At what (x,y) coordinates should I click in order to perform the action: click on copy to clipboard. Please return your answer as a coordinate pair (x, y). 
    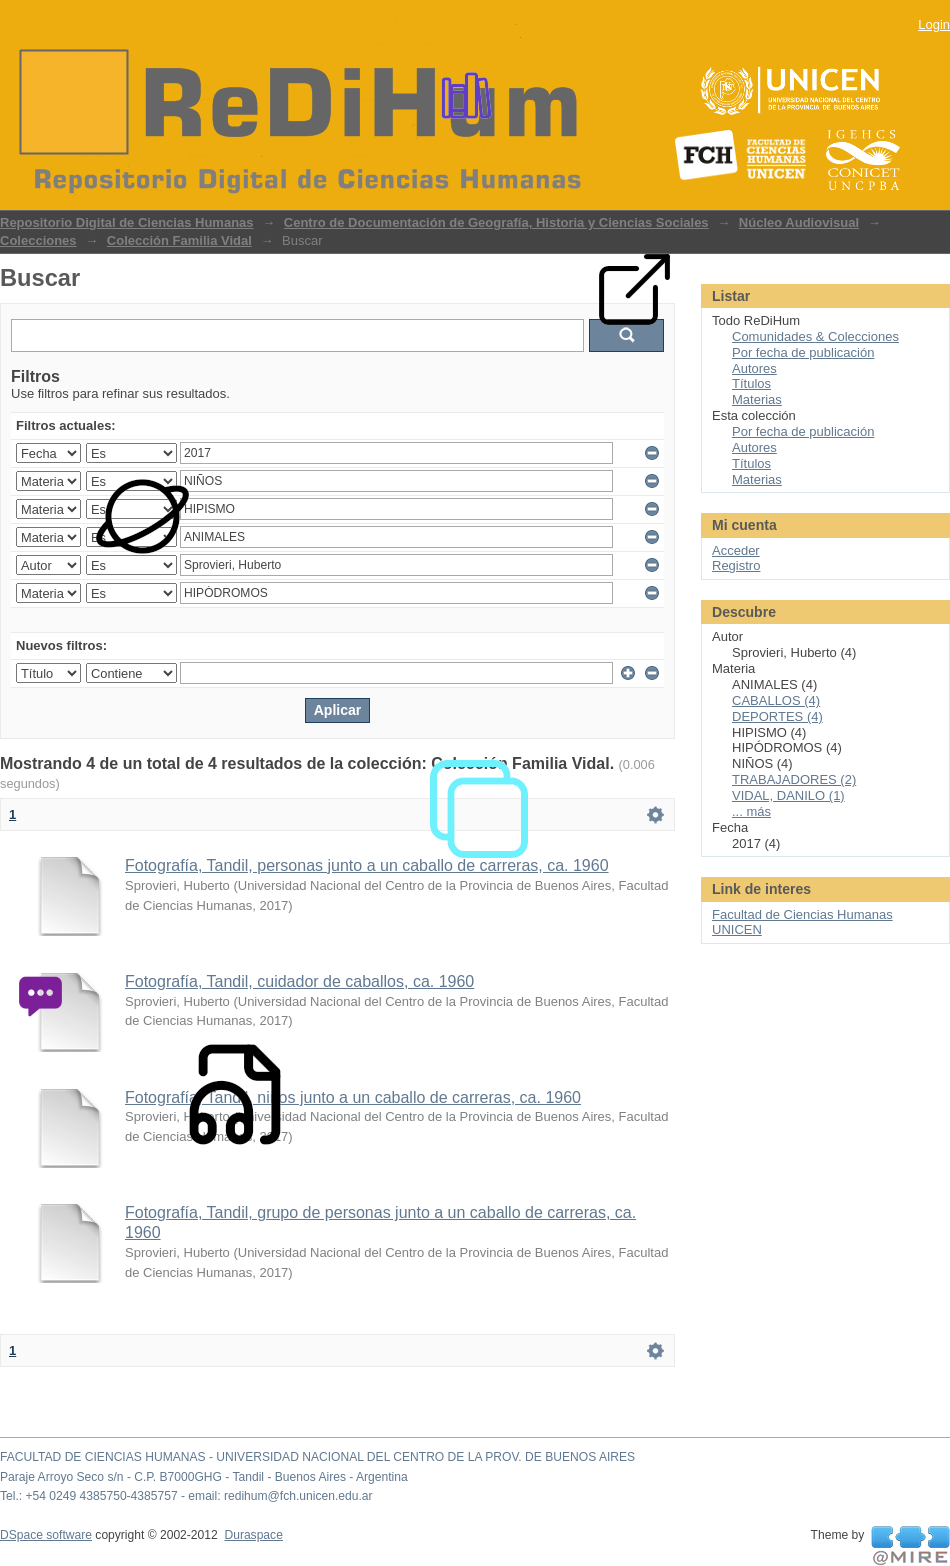
    Looking at the image, I should click on (479, 809).